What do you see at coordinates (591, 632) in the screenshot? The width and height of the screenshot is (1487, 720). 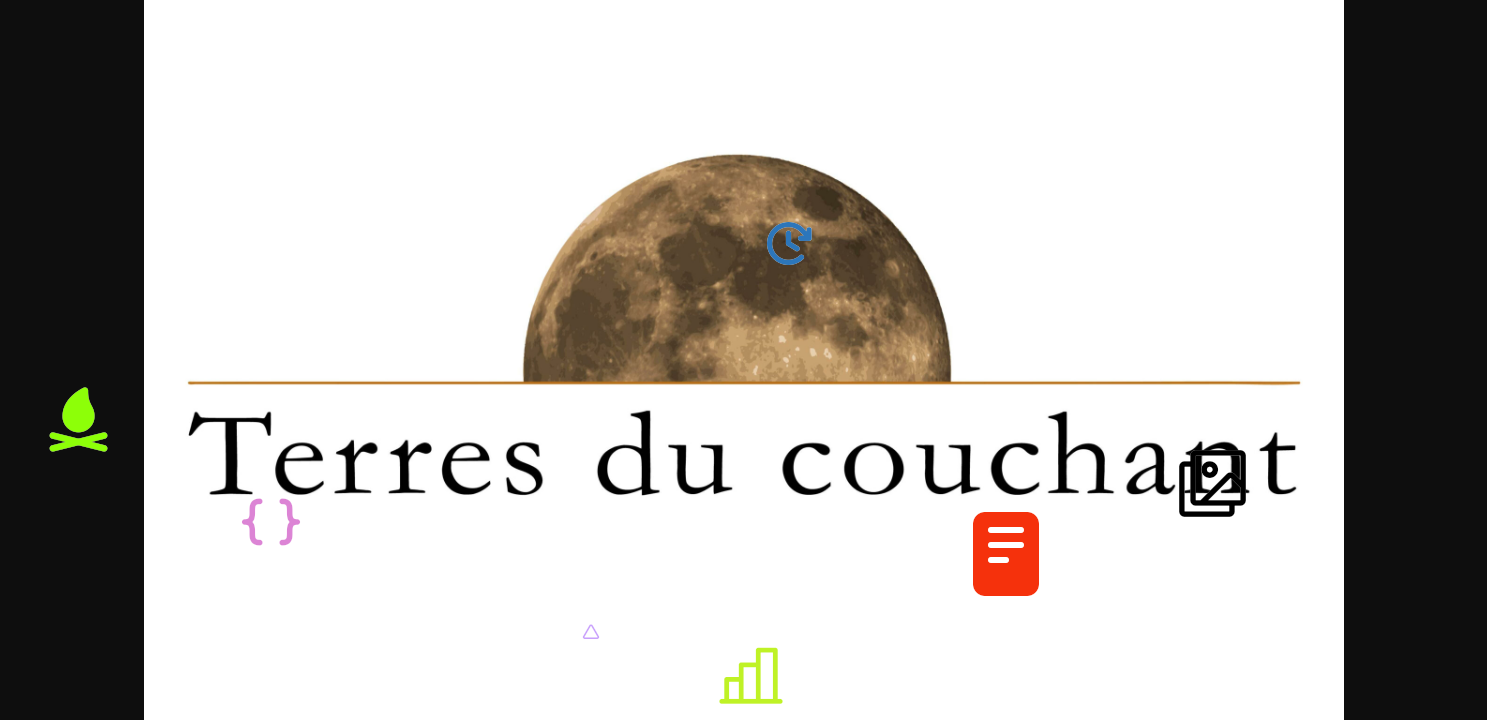 I see `indicates a warning or caution state` at bounding box center [591, 632].